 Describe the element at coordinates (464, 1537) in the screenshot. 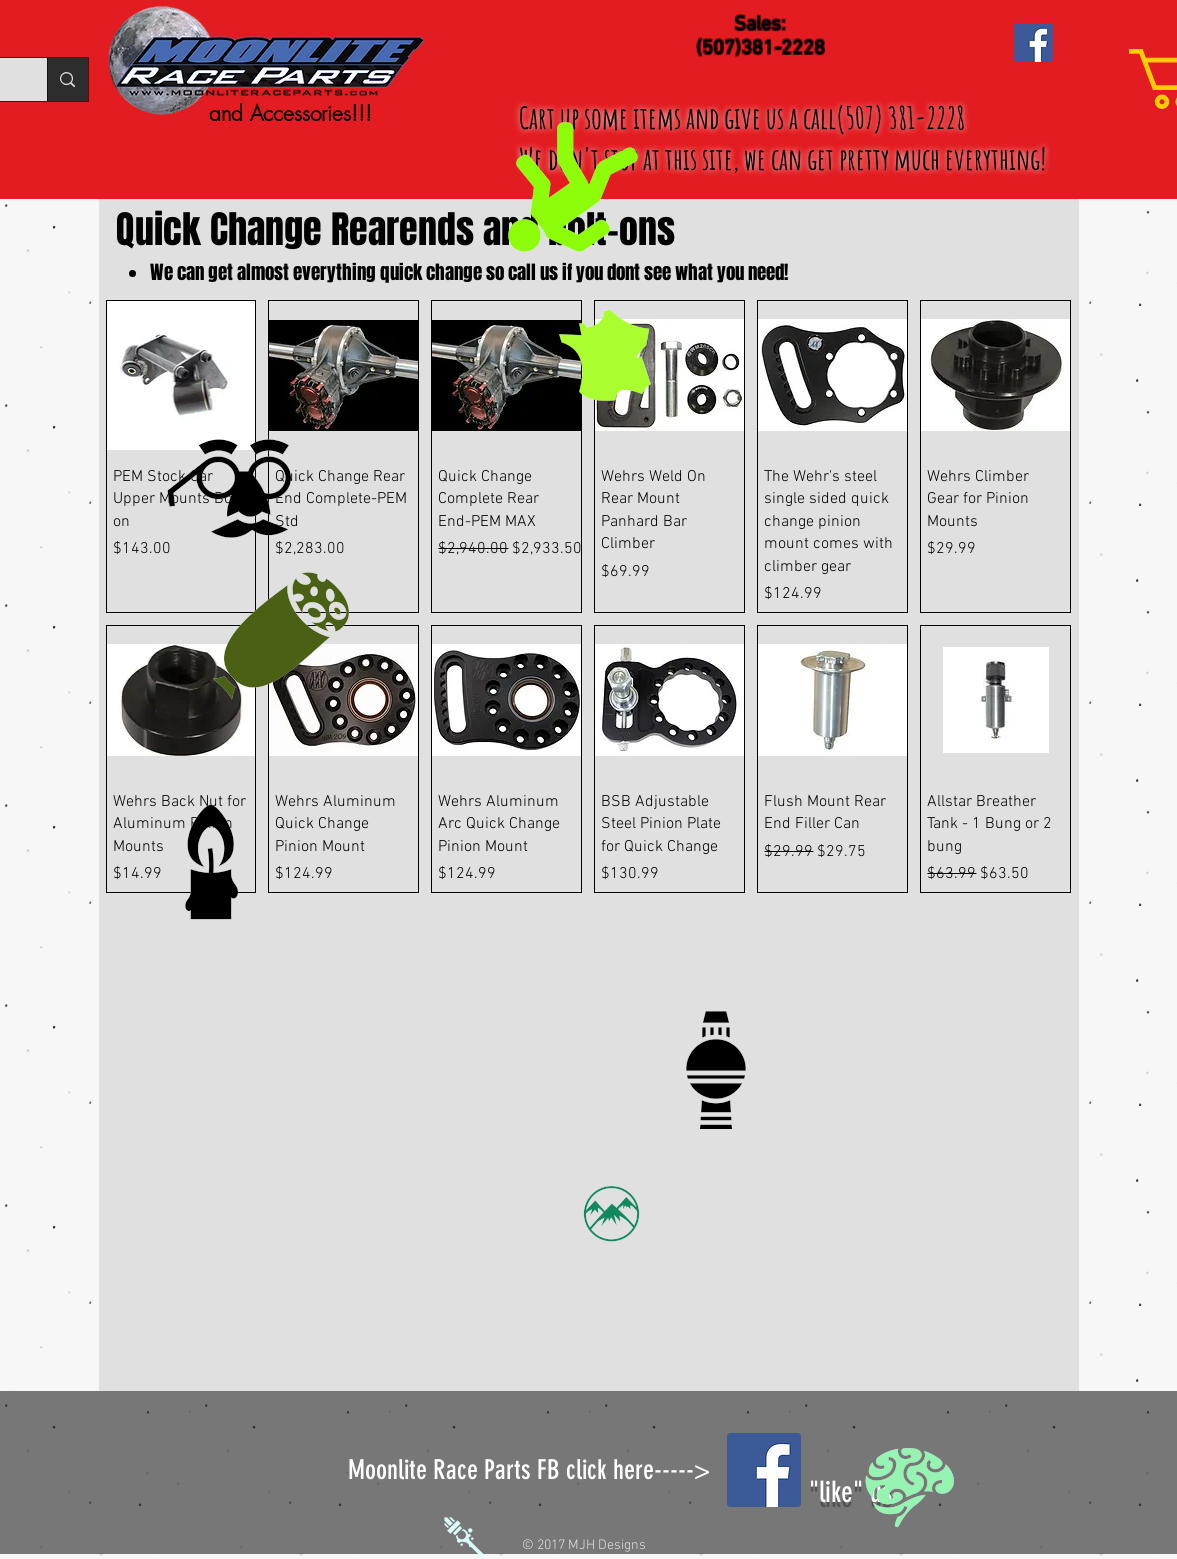

I see `fire laser weapon or special attack` at that location.